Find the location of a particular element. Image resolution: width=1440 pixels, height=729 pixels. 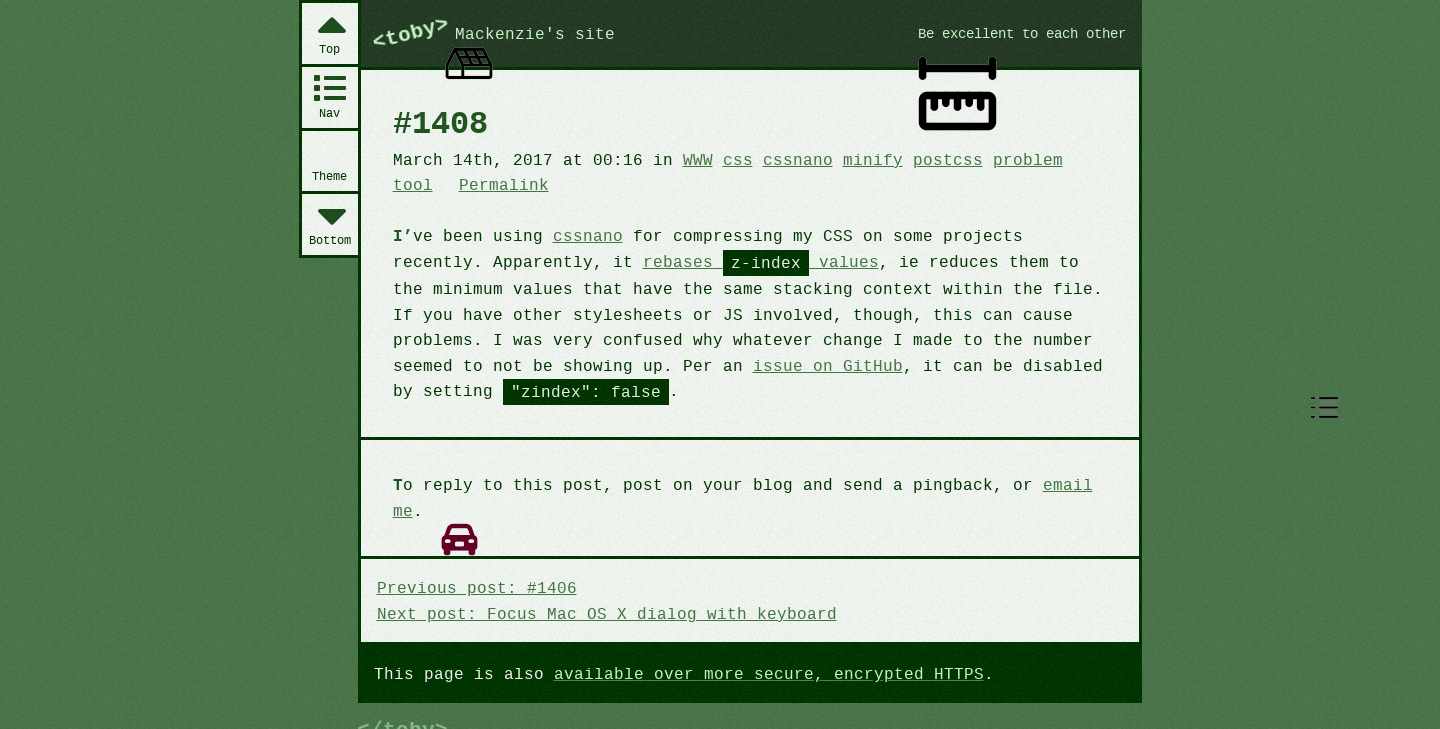

access vehicle or car-related settings is located at coordinates (459, 539).